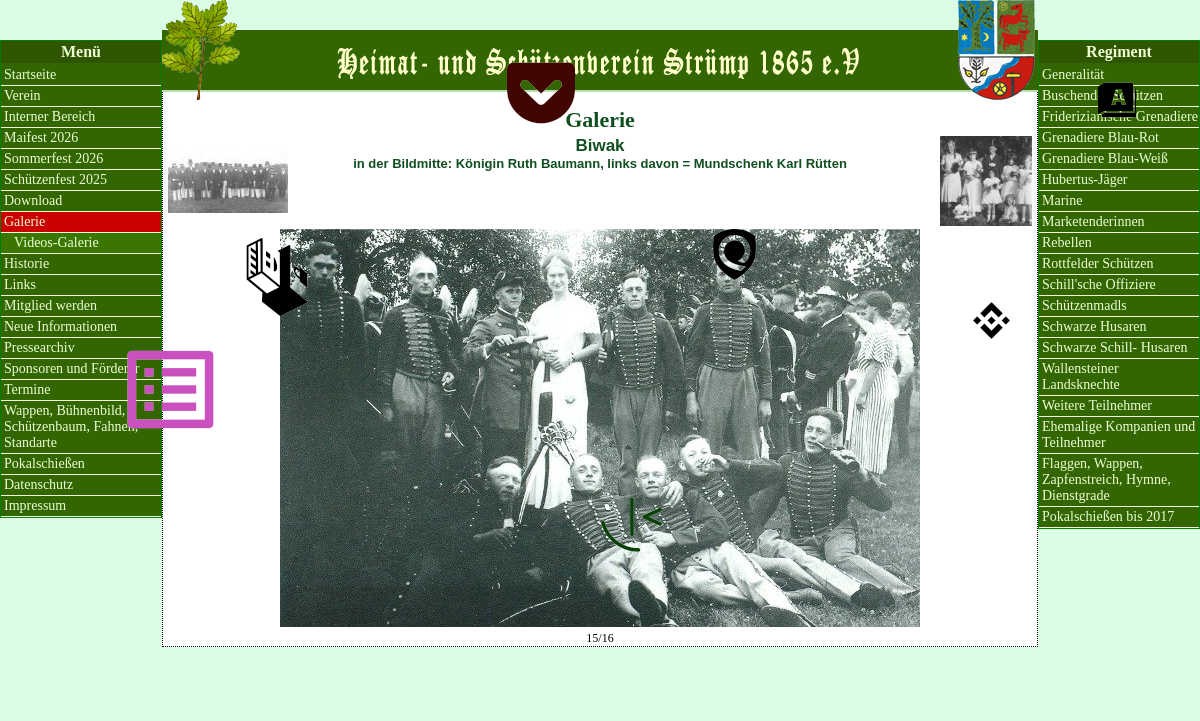 This screenshot has height=721, width=1200. I want to click on switch to list view, so click(170, 389).